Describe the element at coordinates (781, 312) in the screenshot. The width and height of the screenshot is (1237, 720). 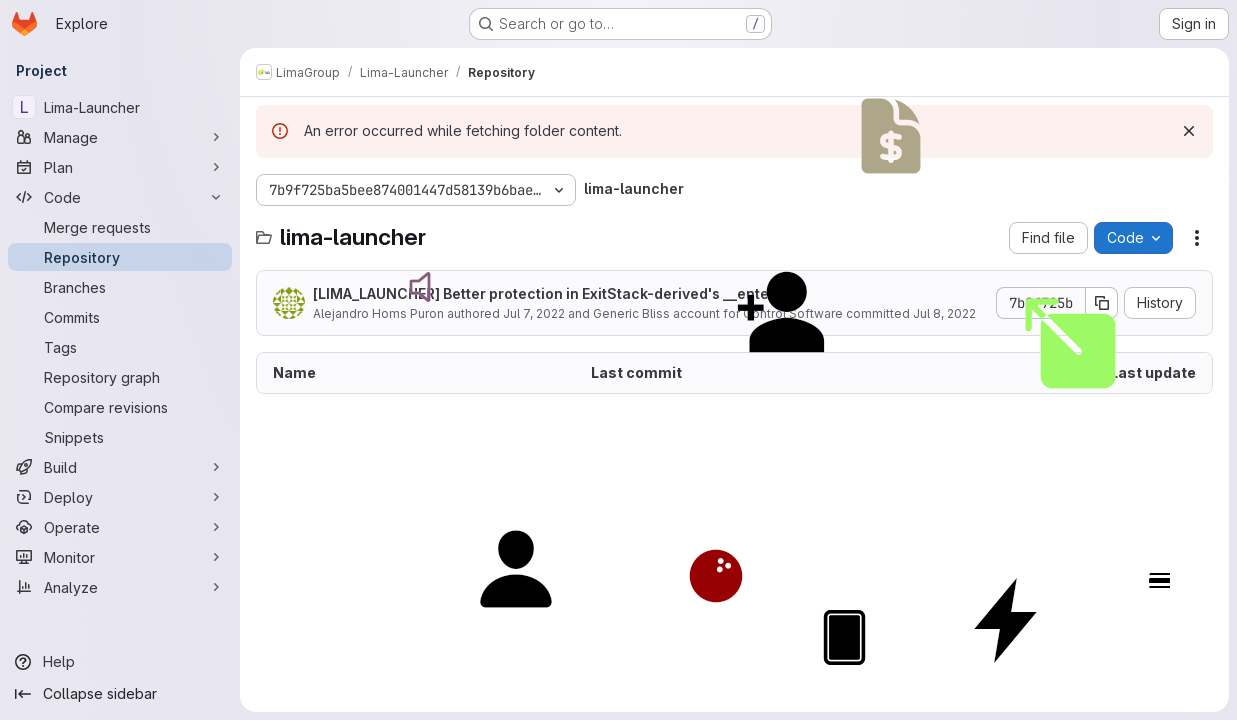
I see `add a new contact or friend` at that location.